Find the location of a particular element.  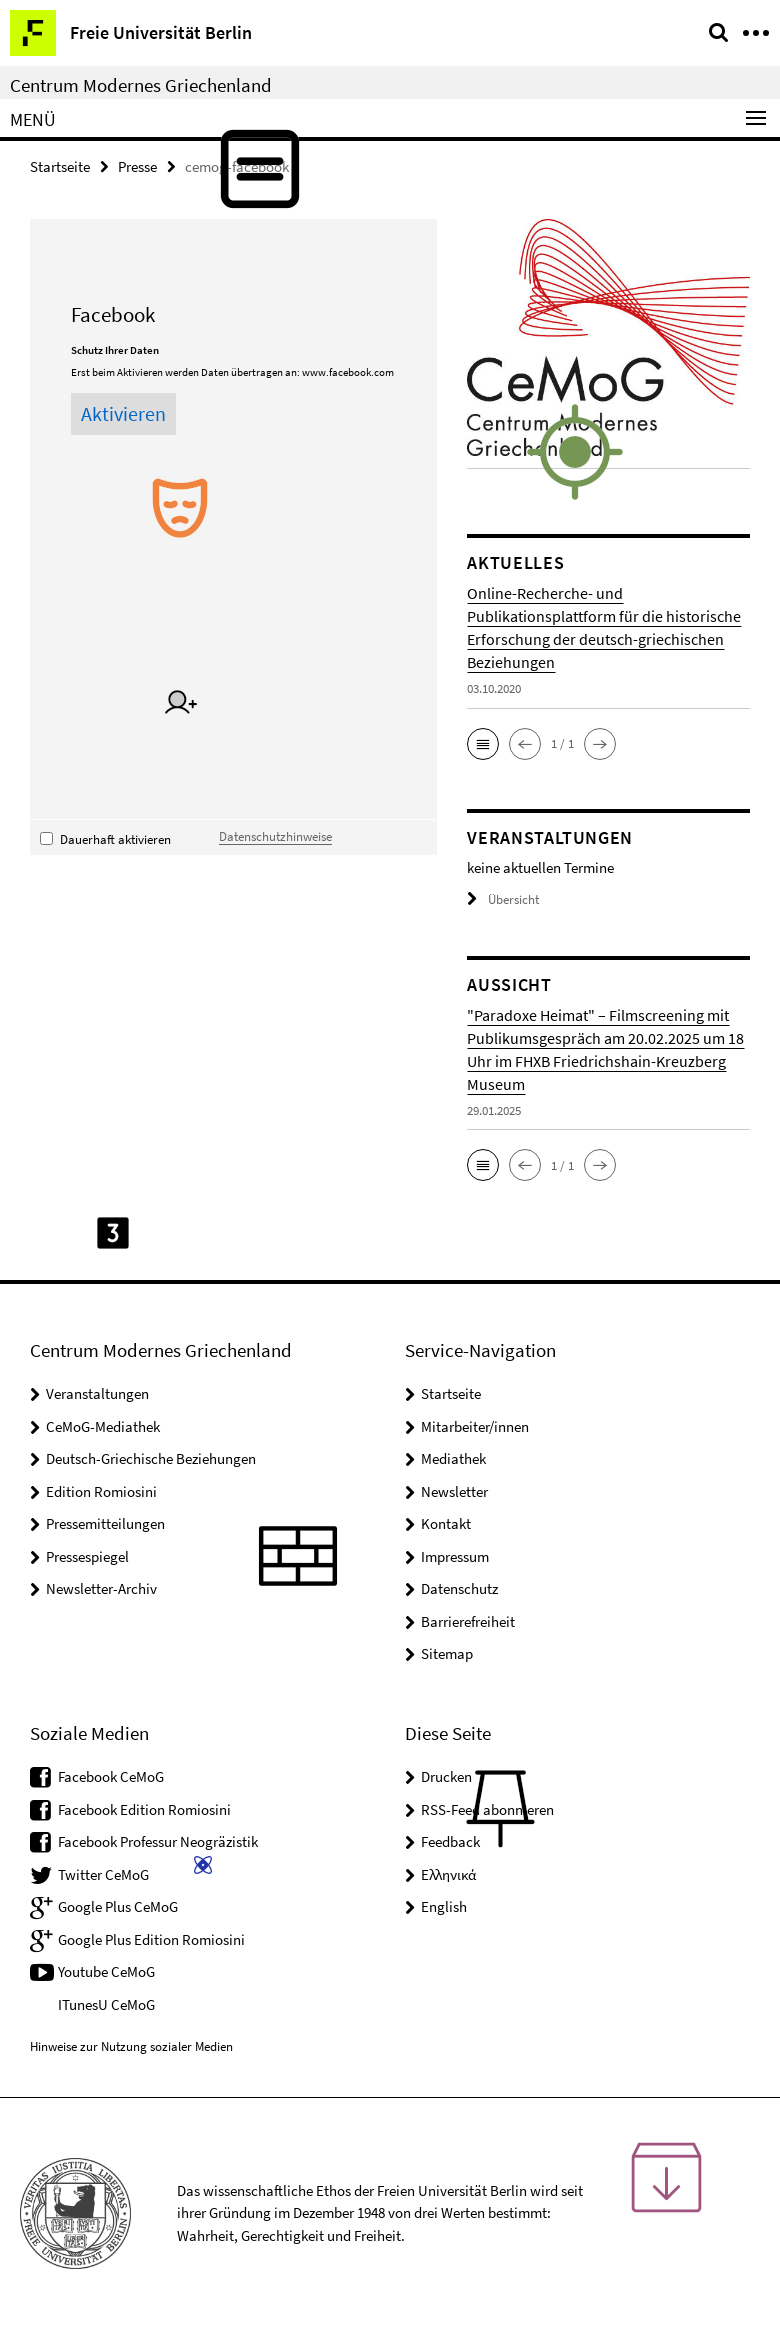

indicates equality or comparison function is located at coordinates (260, 169).